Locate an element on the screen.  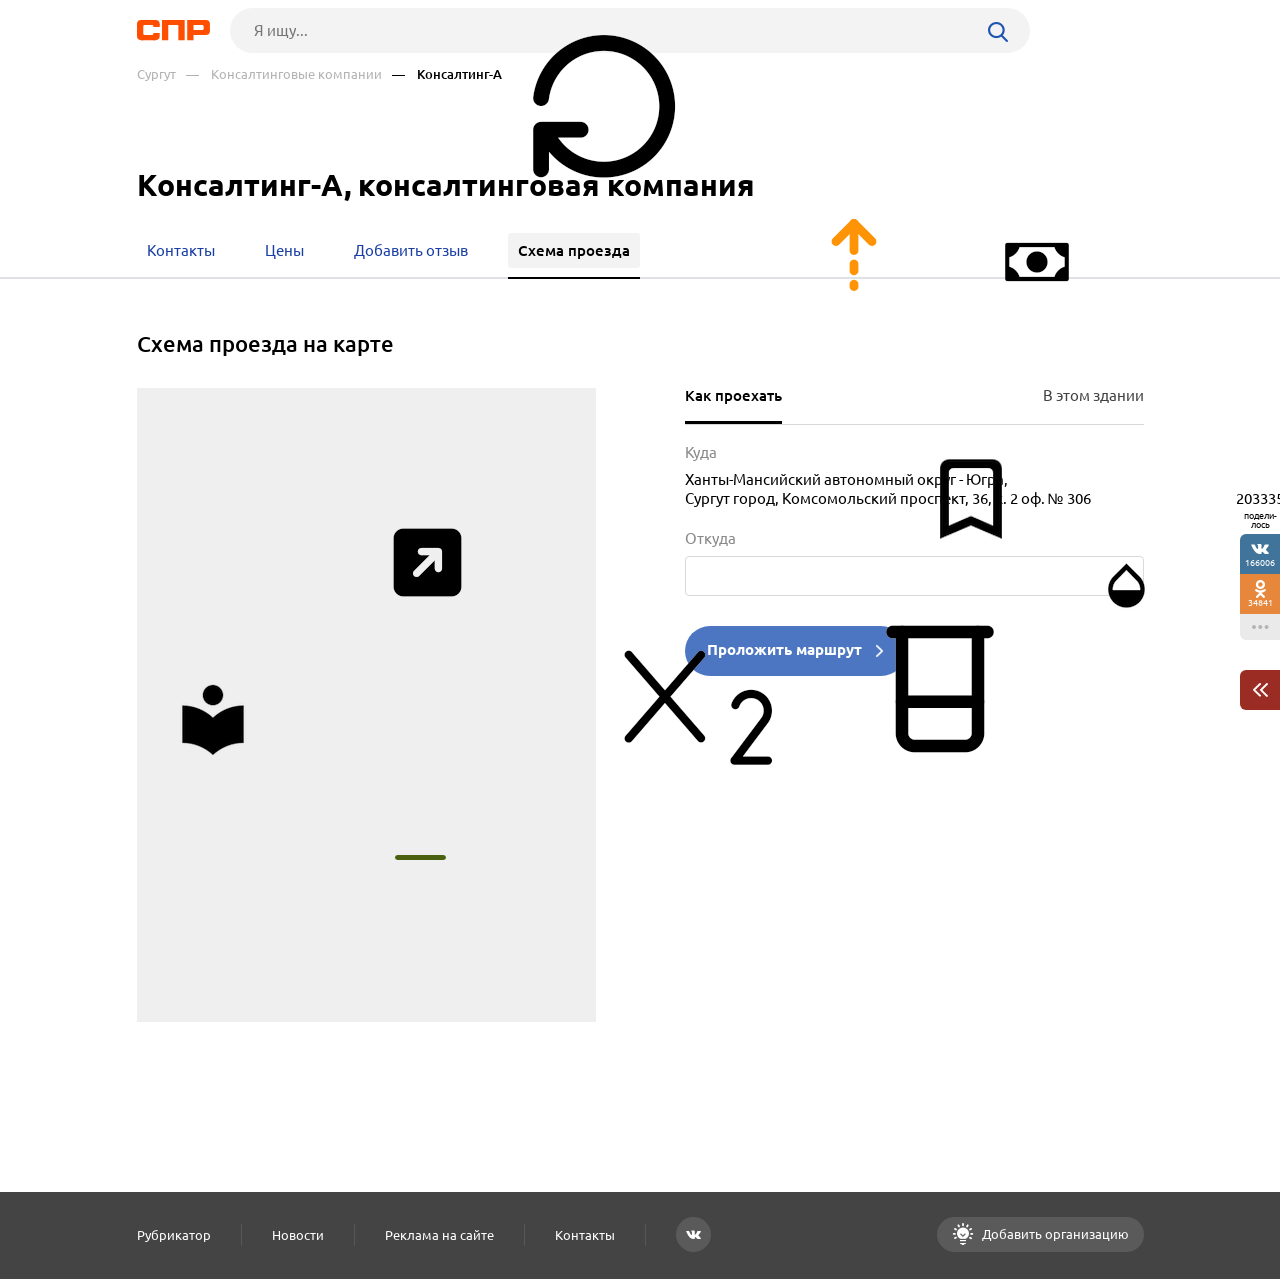
adjust transparency or opacity settings is located at coordinates (1126, 585).